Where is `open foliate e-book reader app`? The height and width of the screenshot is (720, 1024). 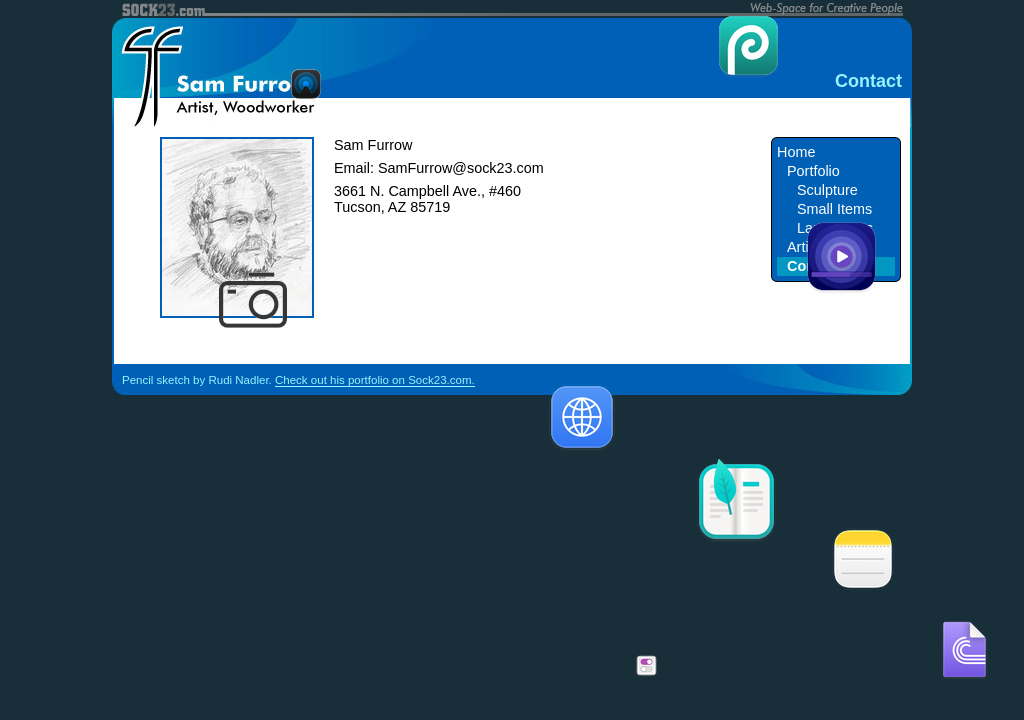 open foliate e-book reader app is located at coordinates (736, 501).